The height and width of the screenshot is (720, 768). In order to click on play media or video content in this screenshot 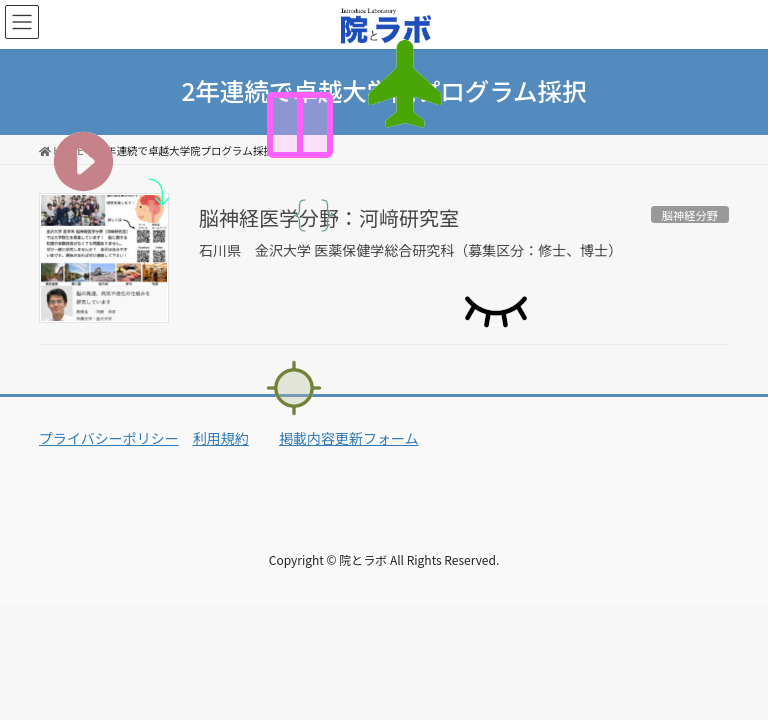, I will do `click(83, 161)`.